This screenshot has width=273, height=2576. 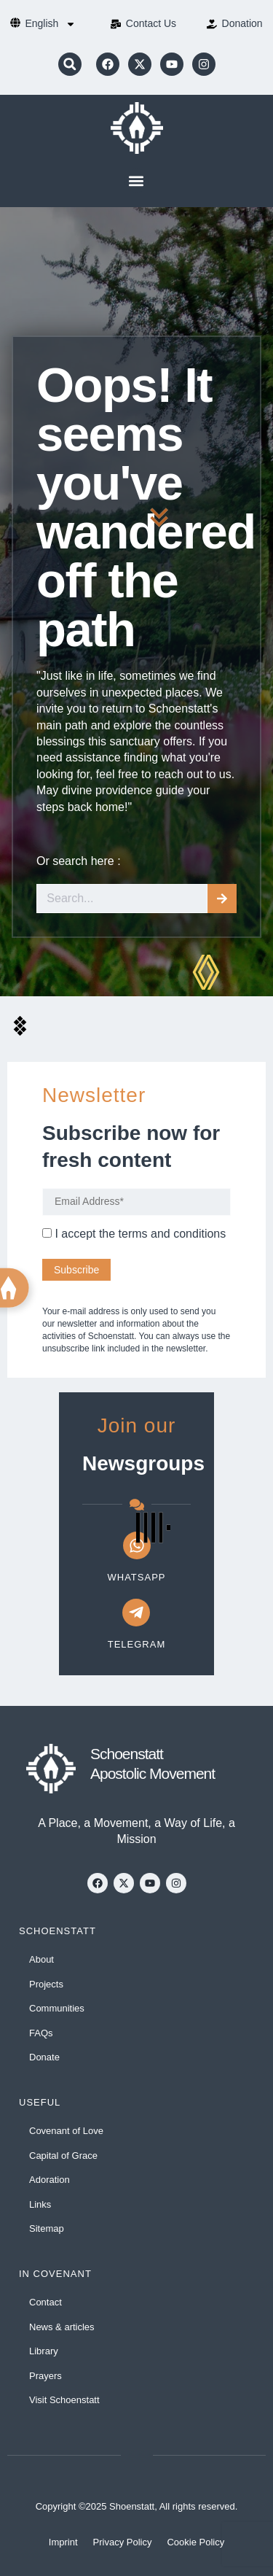 I want to click on clickhouse database service logo, so click(x=153, y=1527).